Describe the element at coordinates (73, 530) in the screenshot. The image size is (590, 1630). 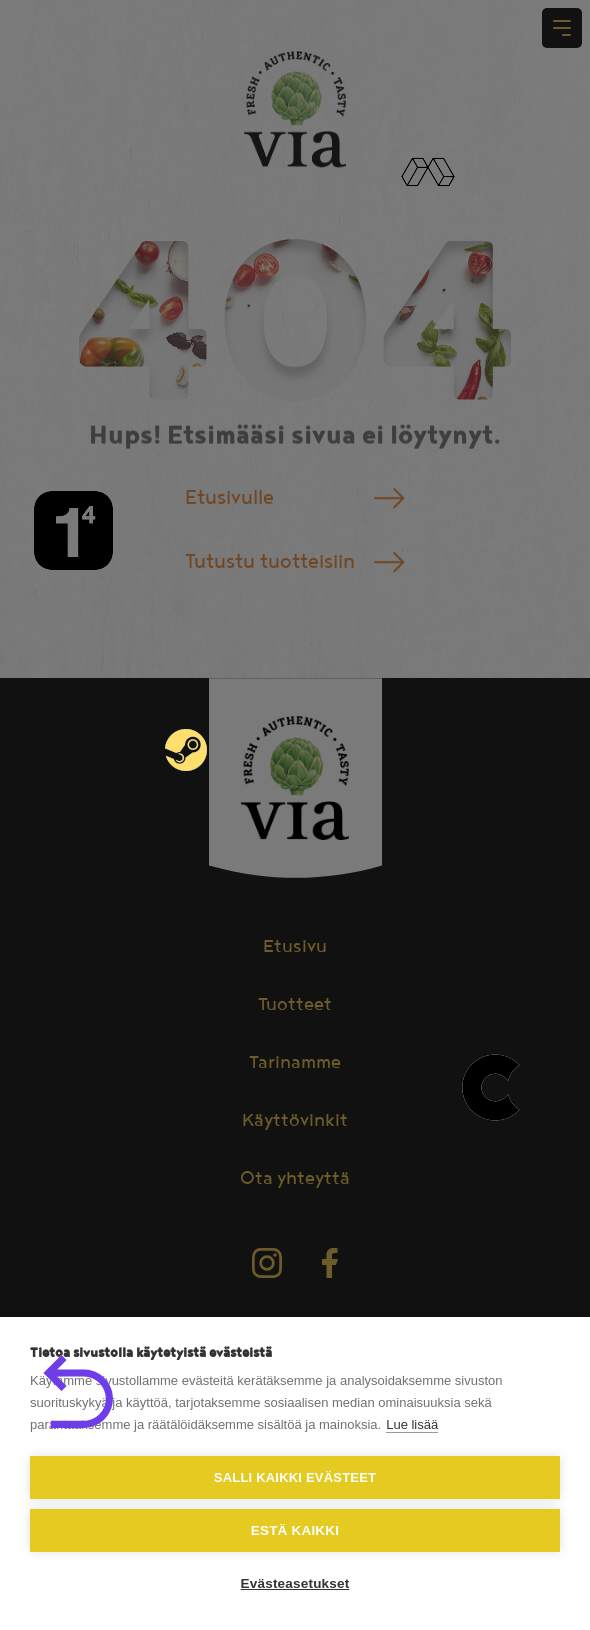
I see `open cloudflare 1.1.1.1 dns app` at that location.